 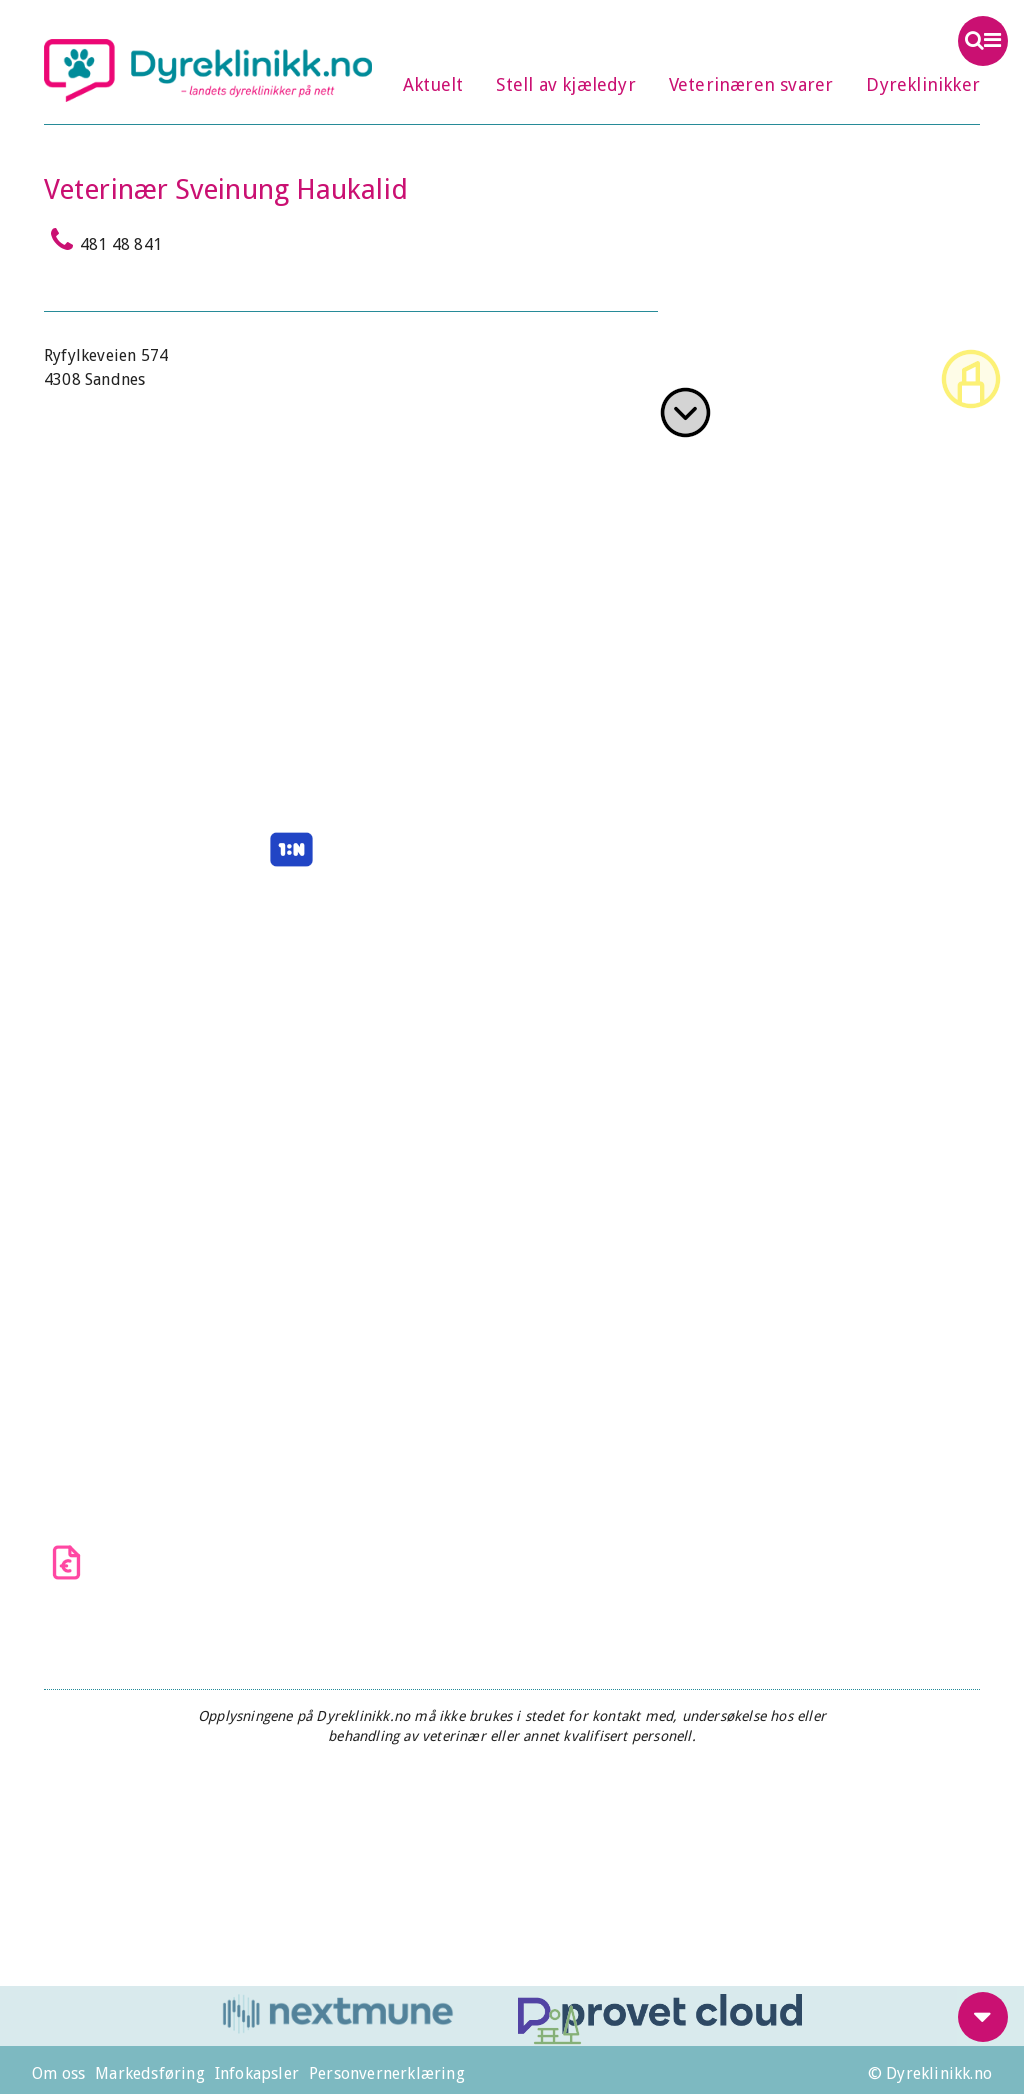 What do you see at coordinates (971, 379) in the screenshot?
I see `activate highlighter tool for text markup` at bounding box center [971, 379].